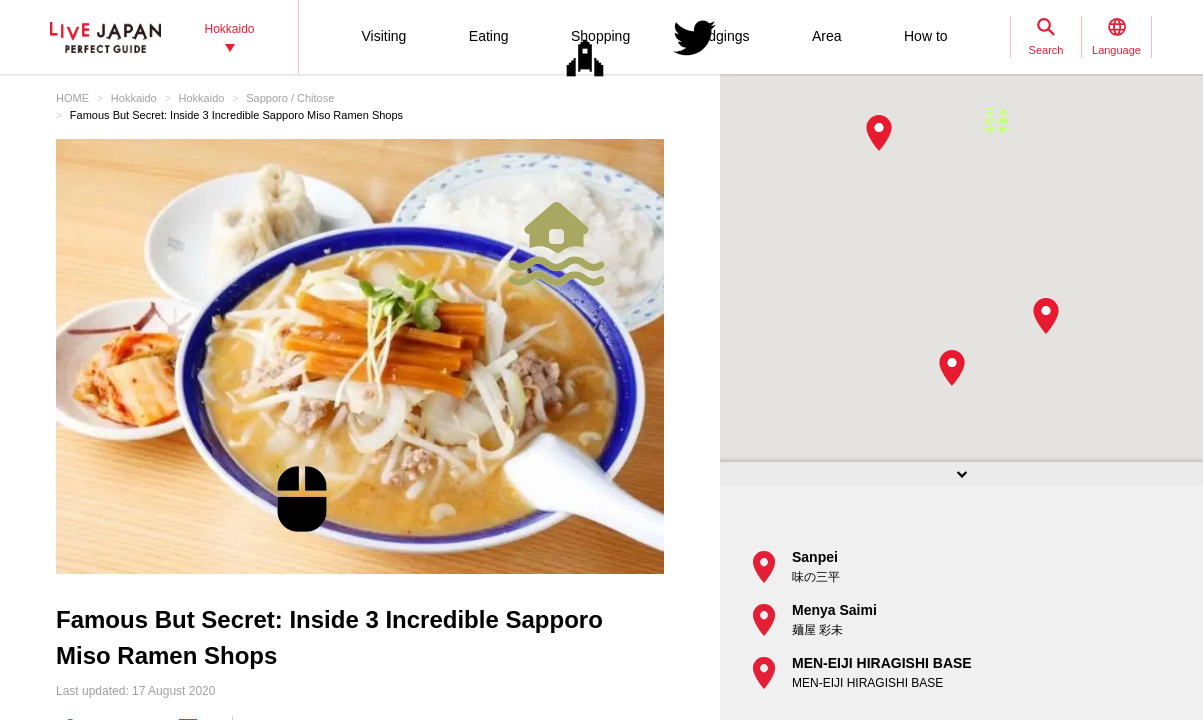 The height and width of the screenshot is (720, 1203). What do you see at coordinates (302, 499) in the screenshot?
I see `indicates mouse input device settings` at bounding box center [302, 499].